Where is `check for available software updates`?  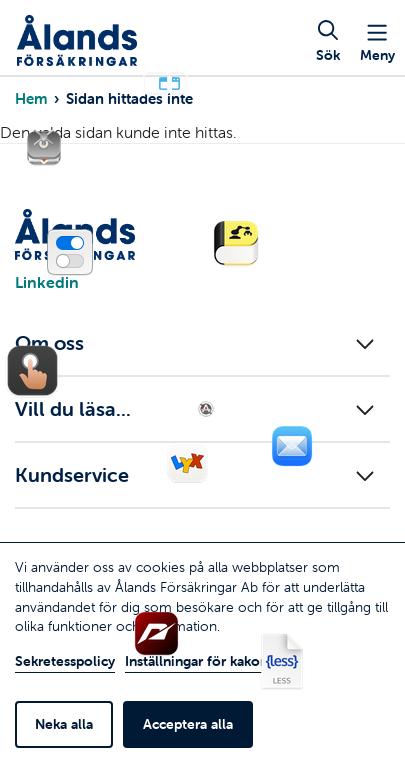
check for available software updates is located at coordinates (206, 409).